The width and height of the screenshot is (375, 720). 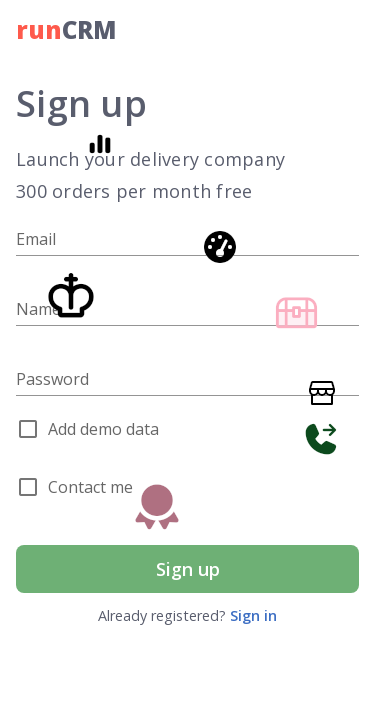 What do you see at coordinates (71, 298) in the screenshot?
I see `indicates premium or royal status` at bounding box center [71, 298].